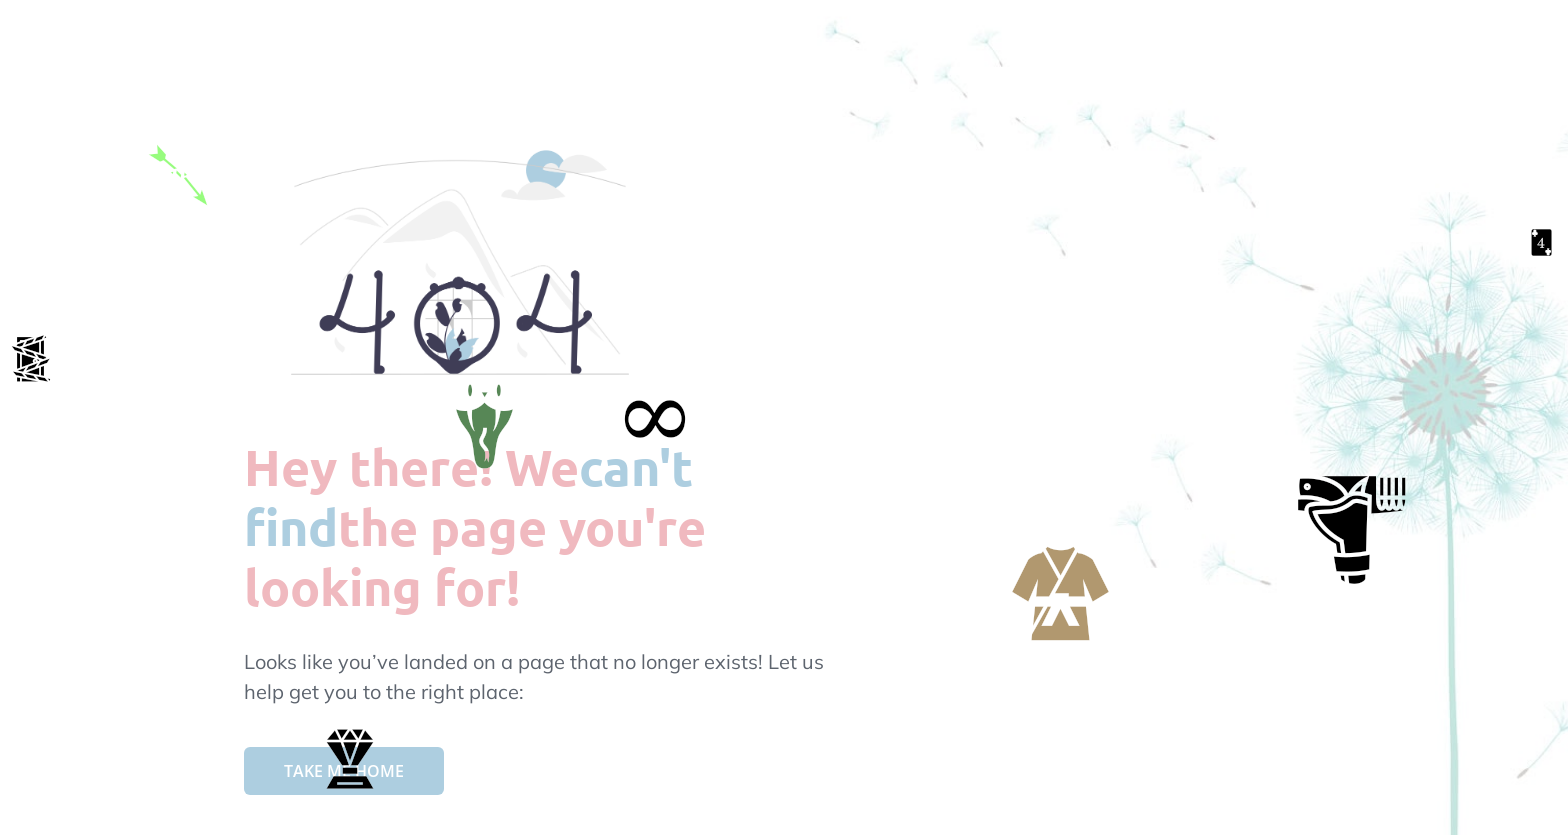  Describe the element at coordinates (484, 426) in the screenshot. I see `cobra character or enemy type in a game` at that location.